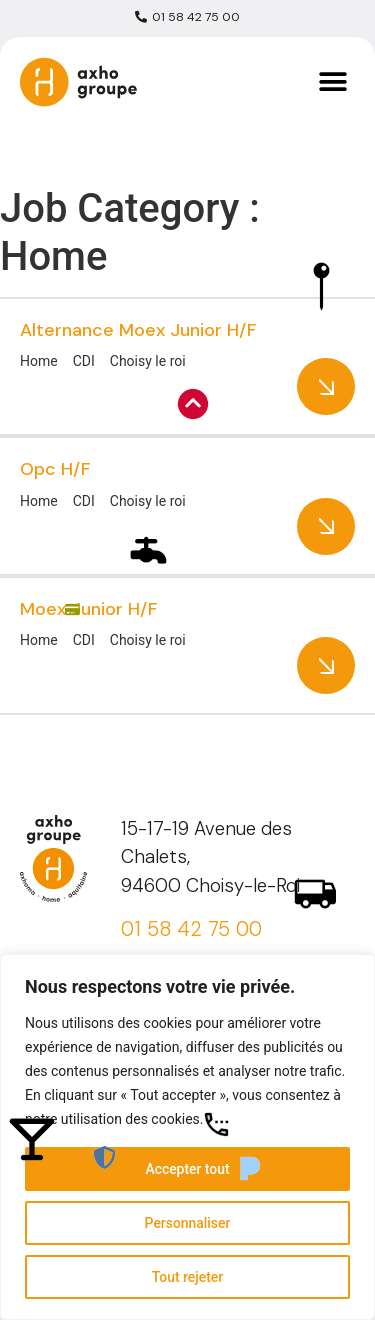 The width and height of the screenshot is (375, 1320). Describe the element at coordinates (216, 1124) in the screenshot. I see `access phone or call settings` at that location.